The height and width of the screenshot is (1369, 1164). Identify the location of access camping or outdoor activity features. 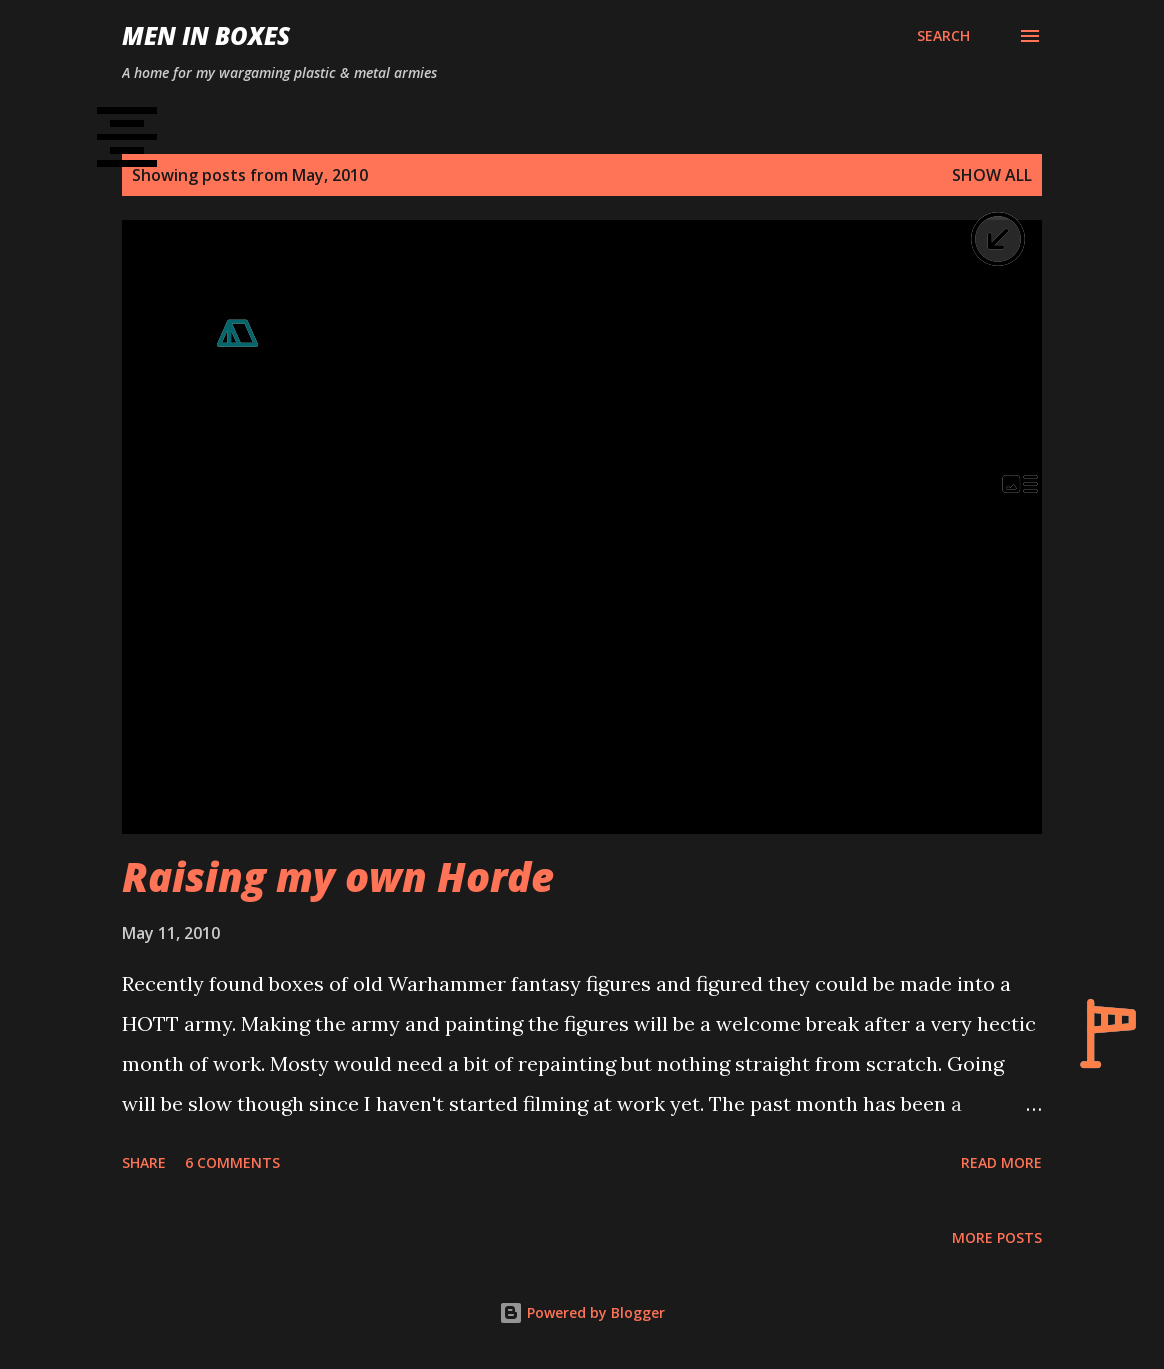
(237, 334).